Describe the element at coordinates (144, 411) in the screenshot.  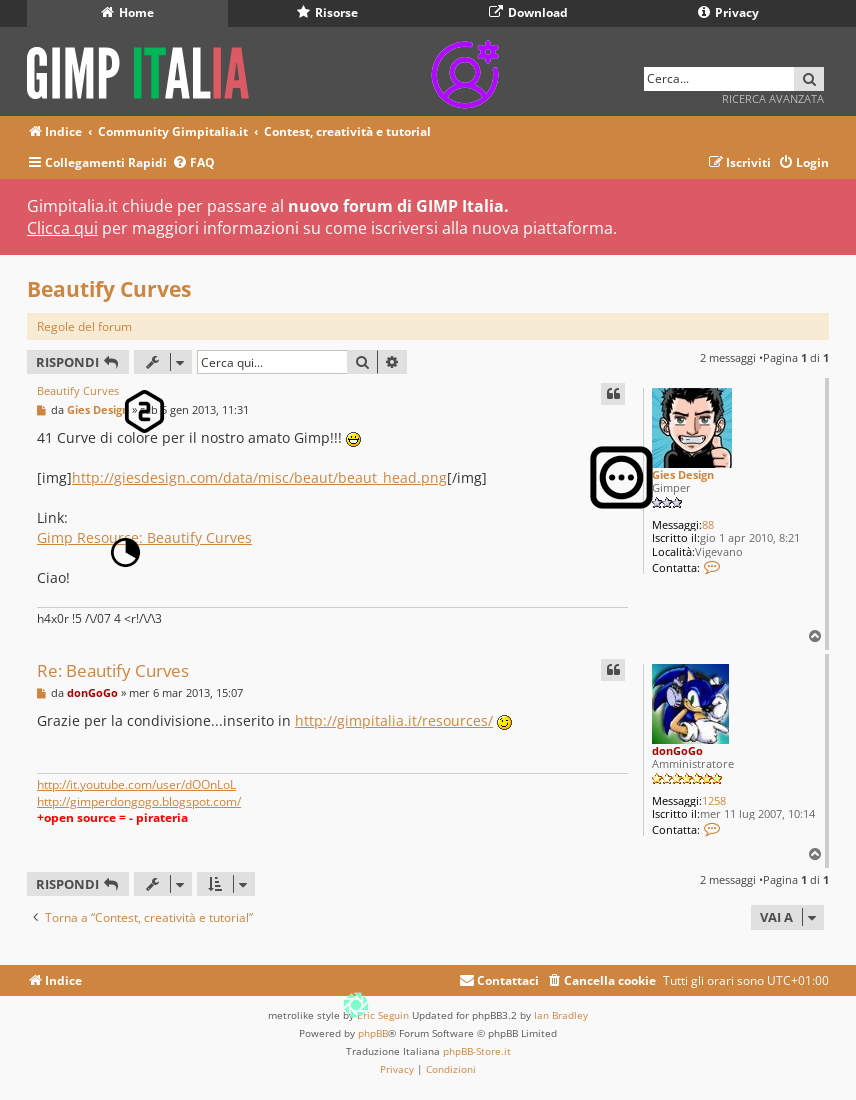
I see `step 2 in a multi-step process` at that location.